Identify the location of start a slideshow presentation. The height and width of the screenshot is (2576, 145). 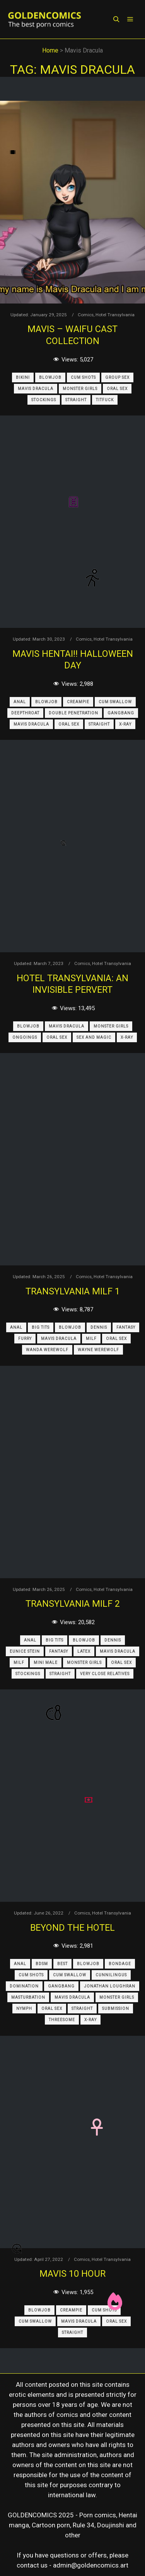
(13, 152).